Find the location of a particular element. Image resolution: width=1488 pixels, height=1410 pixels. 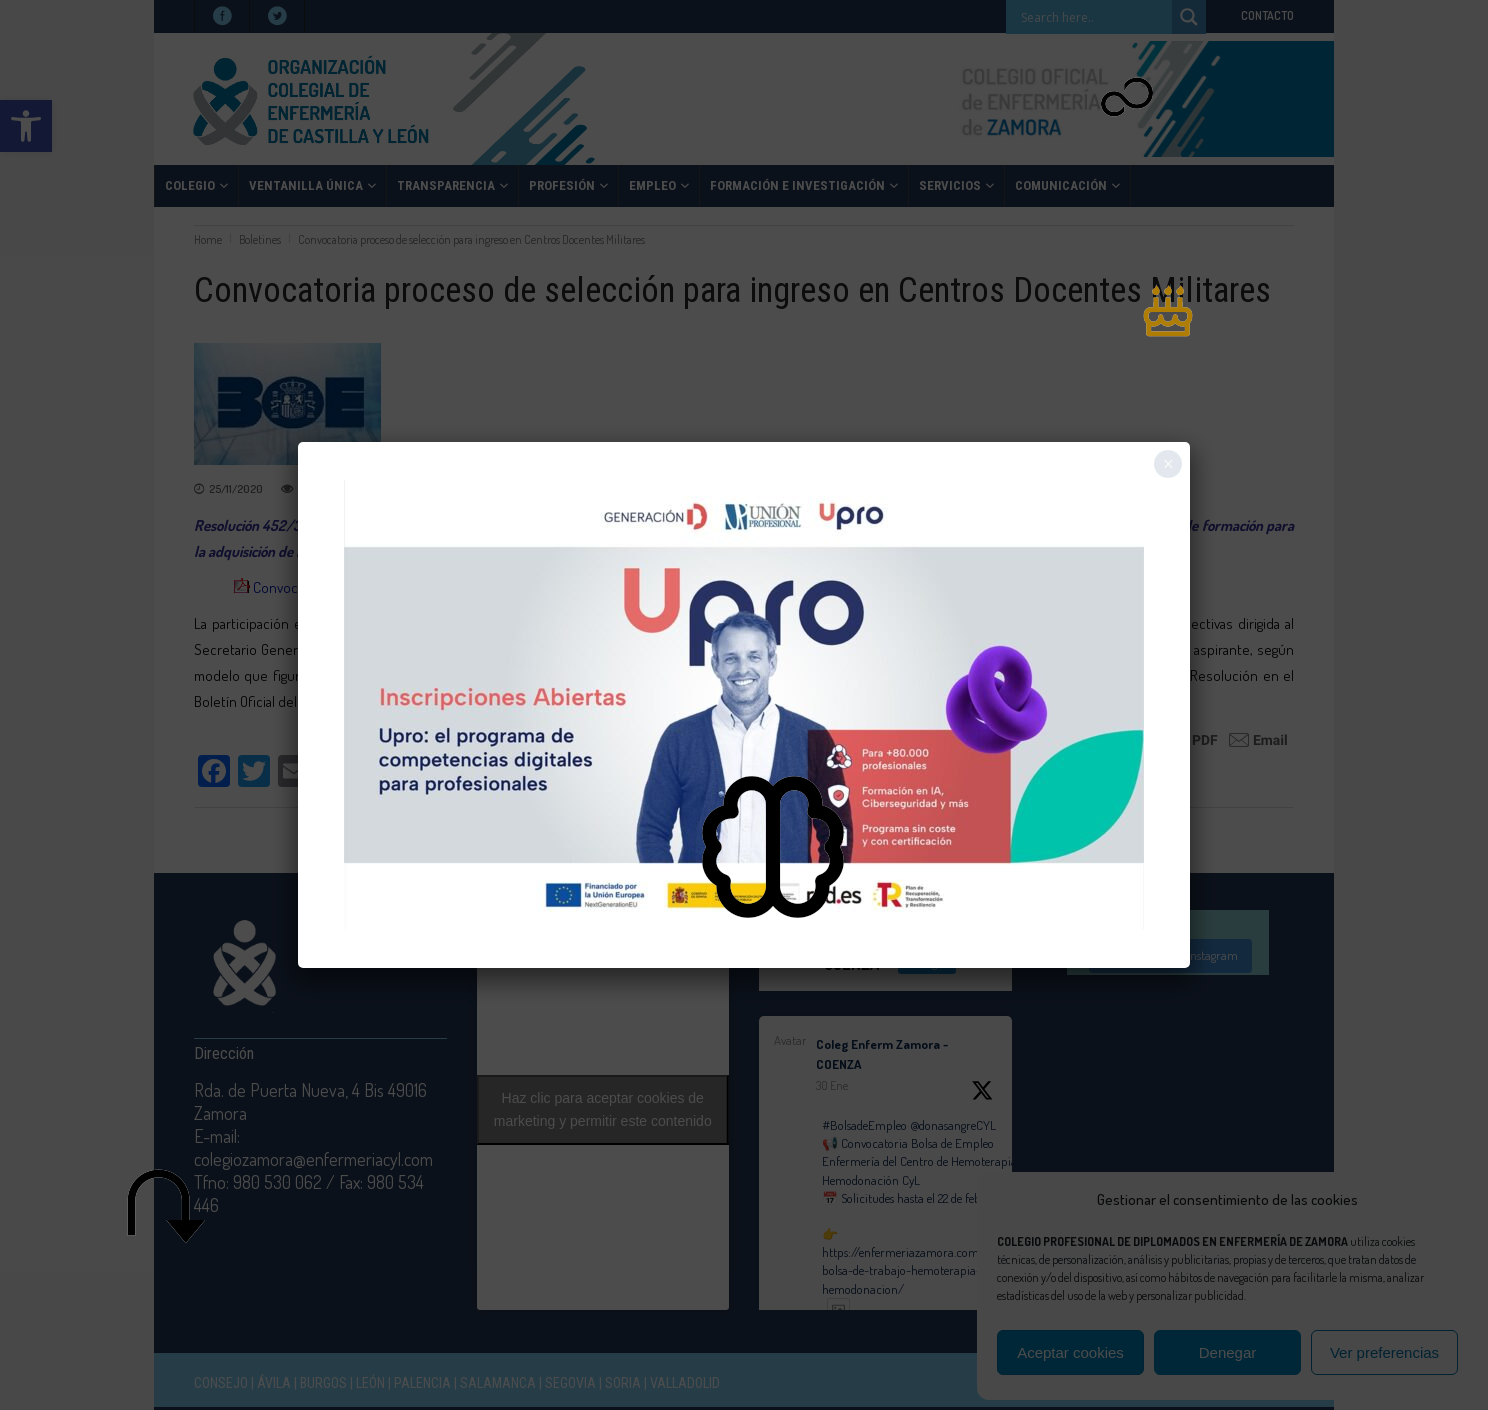

go back to previous screen is located at coordinates (162, 1204).